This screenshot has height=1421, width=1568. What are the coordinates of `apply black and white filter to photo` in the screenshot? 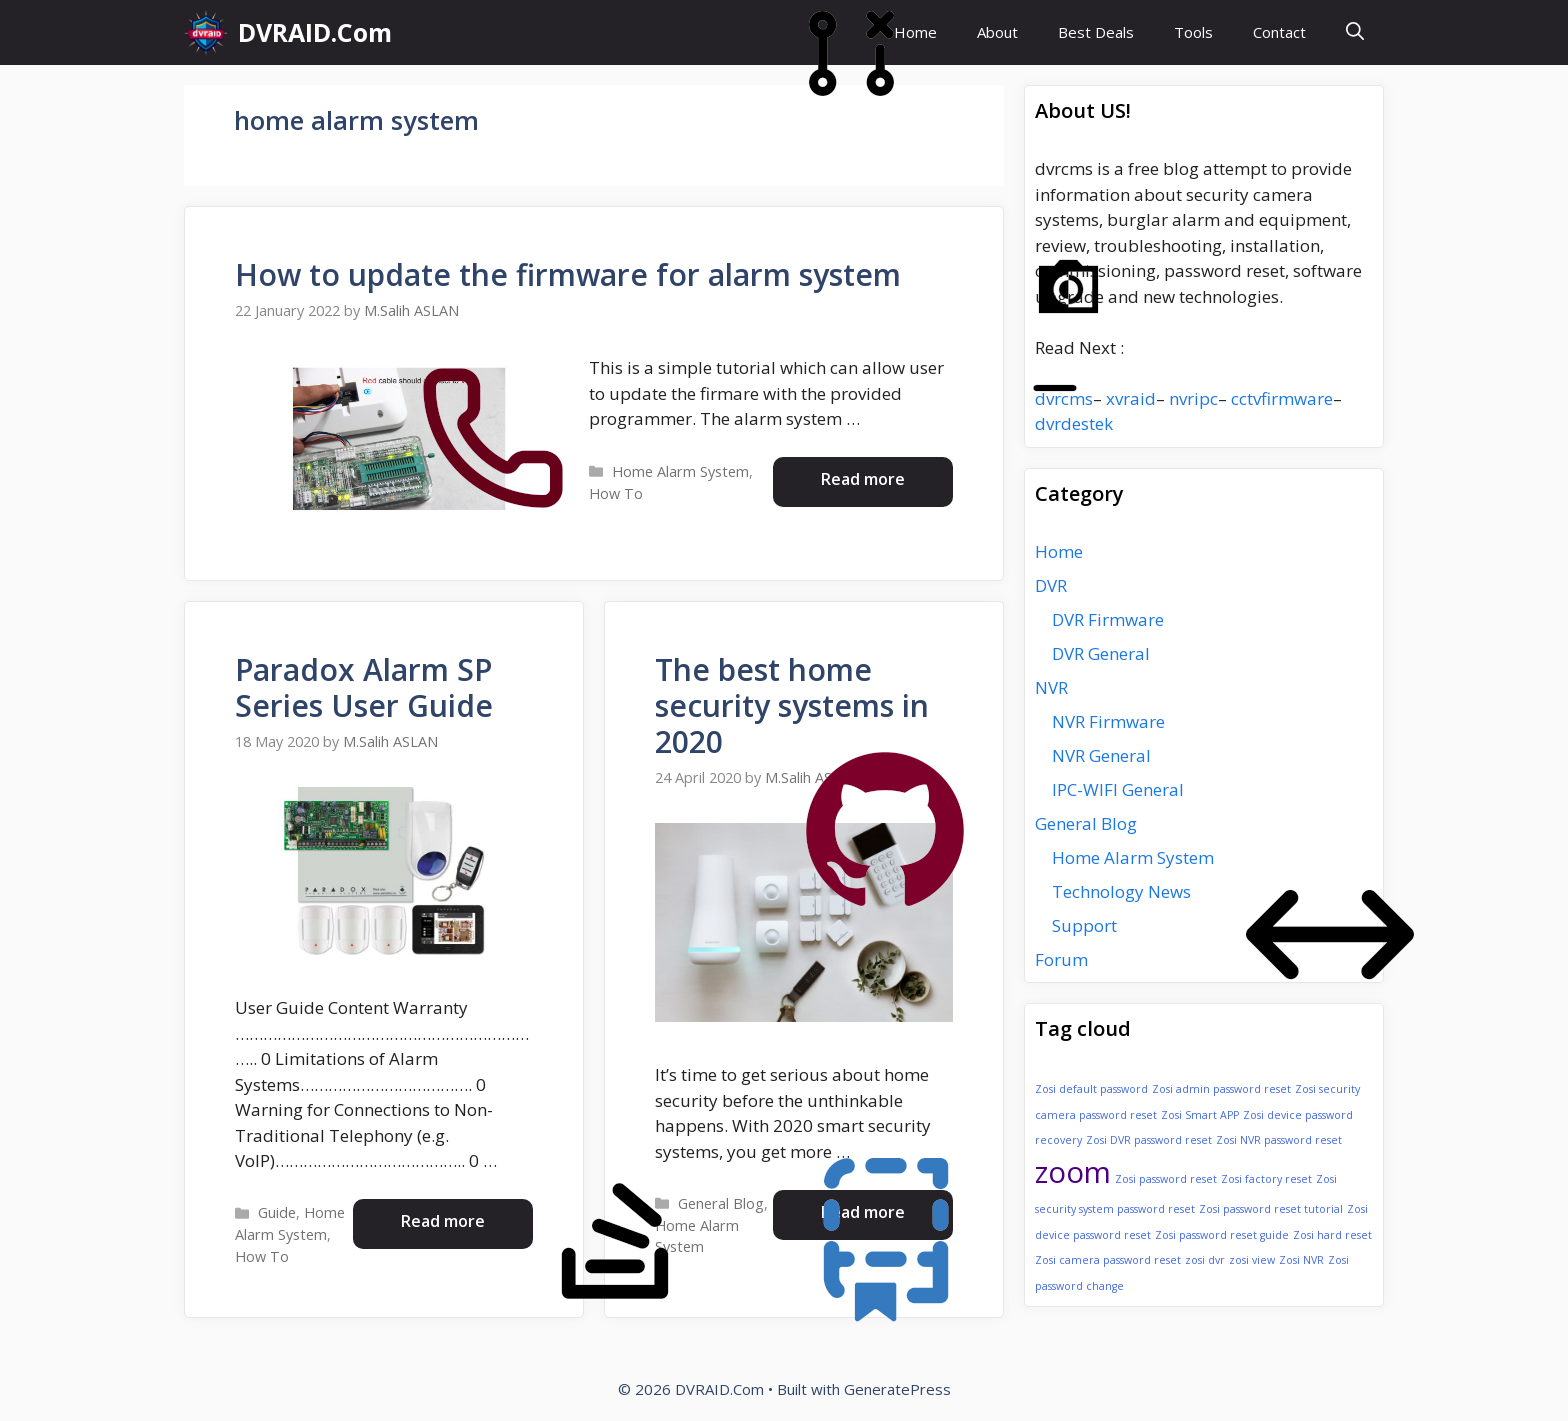 It's located at (1068, 286).